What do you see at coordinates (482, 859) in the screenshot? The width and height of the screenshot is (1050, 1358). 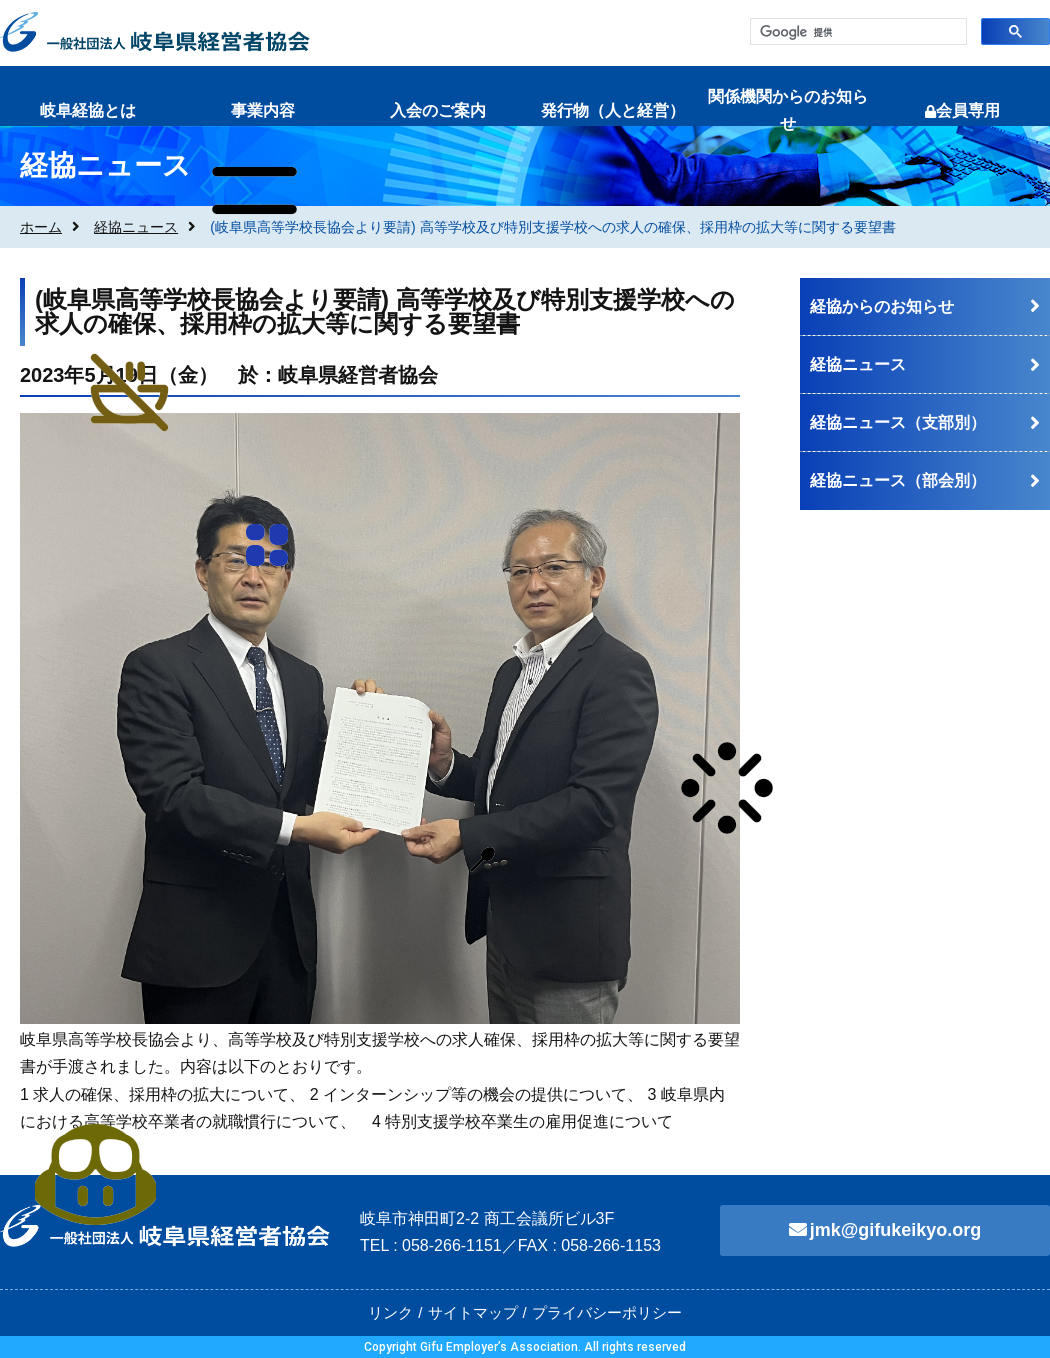 I see `access food or dining options` at bounding box center [482, 859].